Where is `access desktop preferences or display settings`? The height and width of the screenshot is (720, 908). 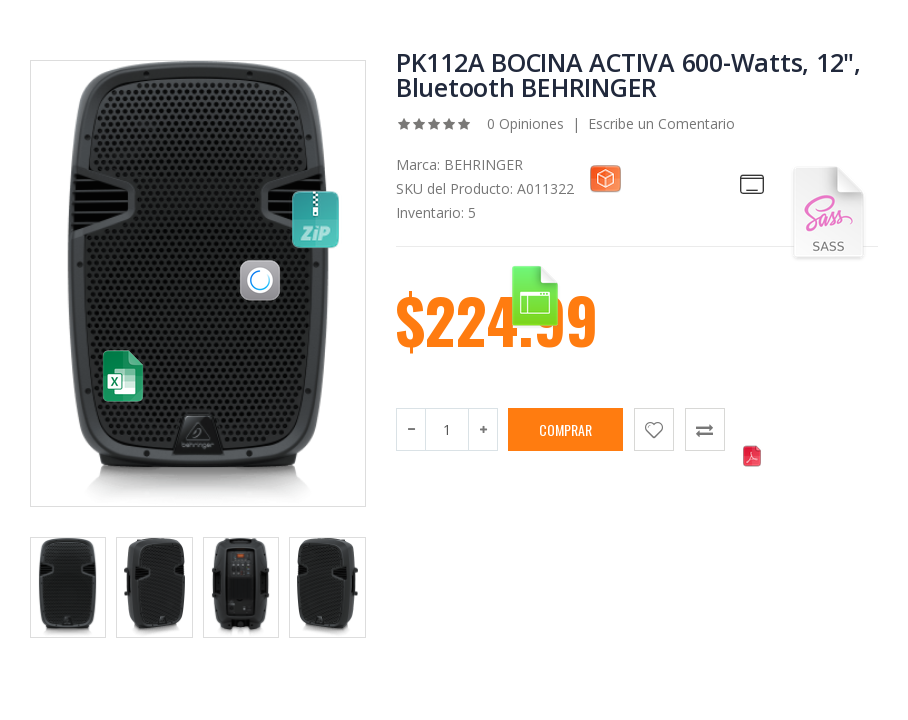 access desktop preferences or display settings is located at coordinates (752, 185).